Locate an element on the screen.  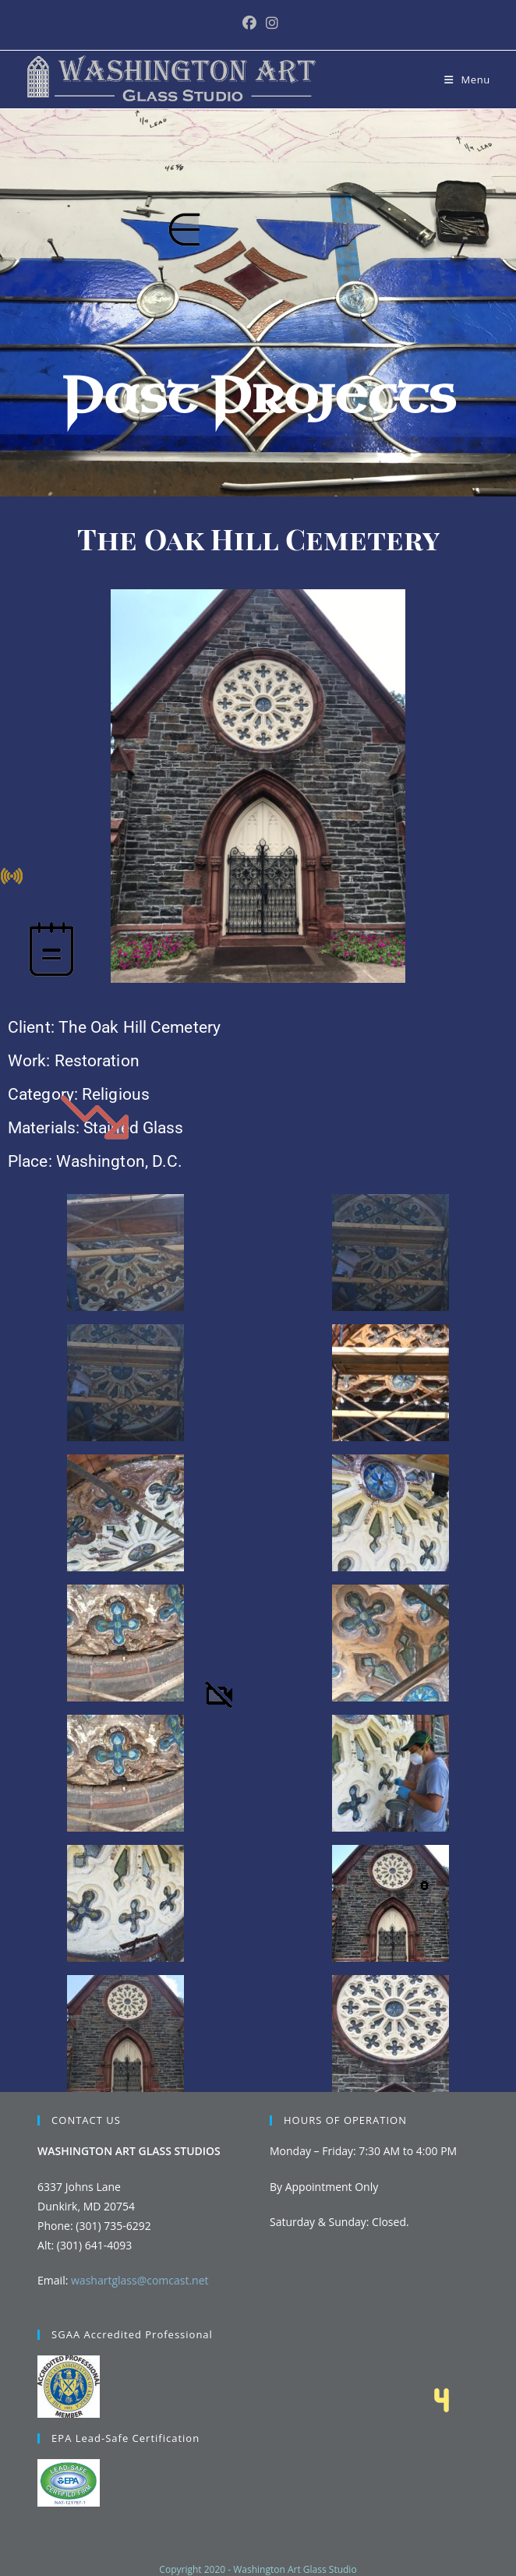
turn off camera or video is located at coordinates (219, 1695).